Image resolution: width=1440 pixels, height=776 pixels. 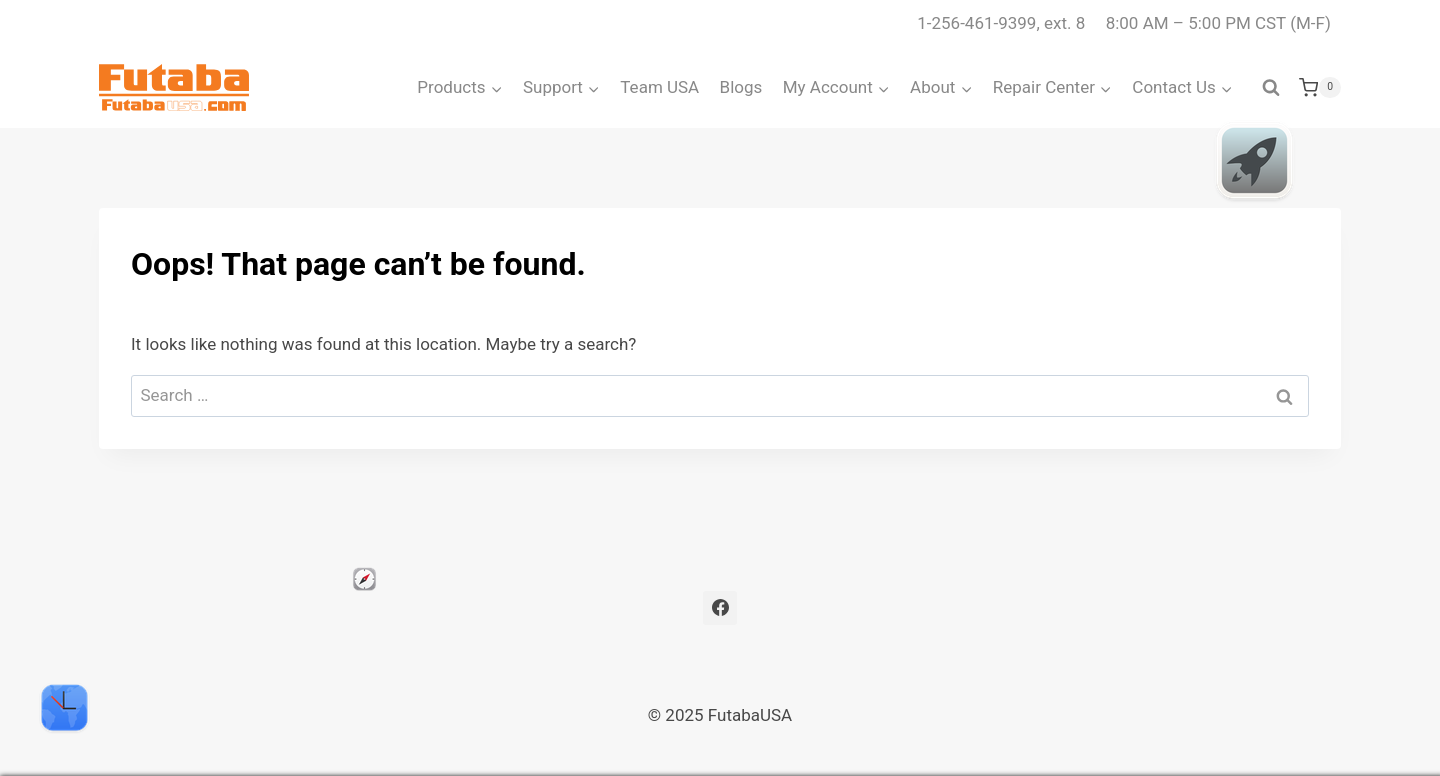 I want to click on open navigation or direction preferences, so click(x=364, y=579).